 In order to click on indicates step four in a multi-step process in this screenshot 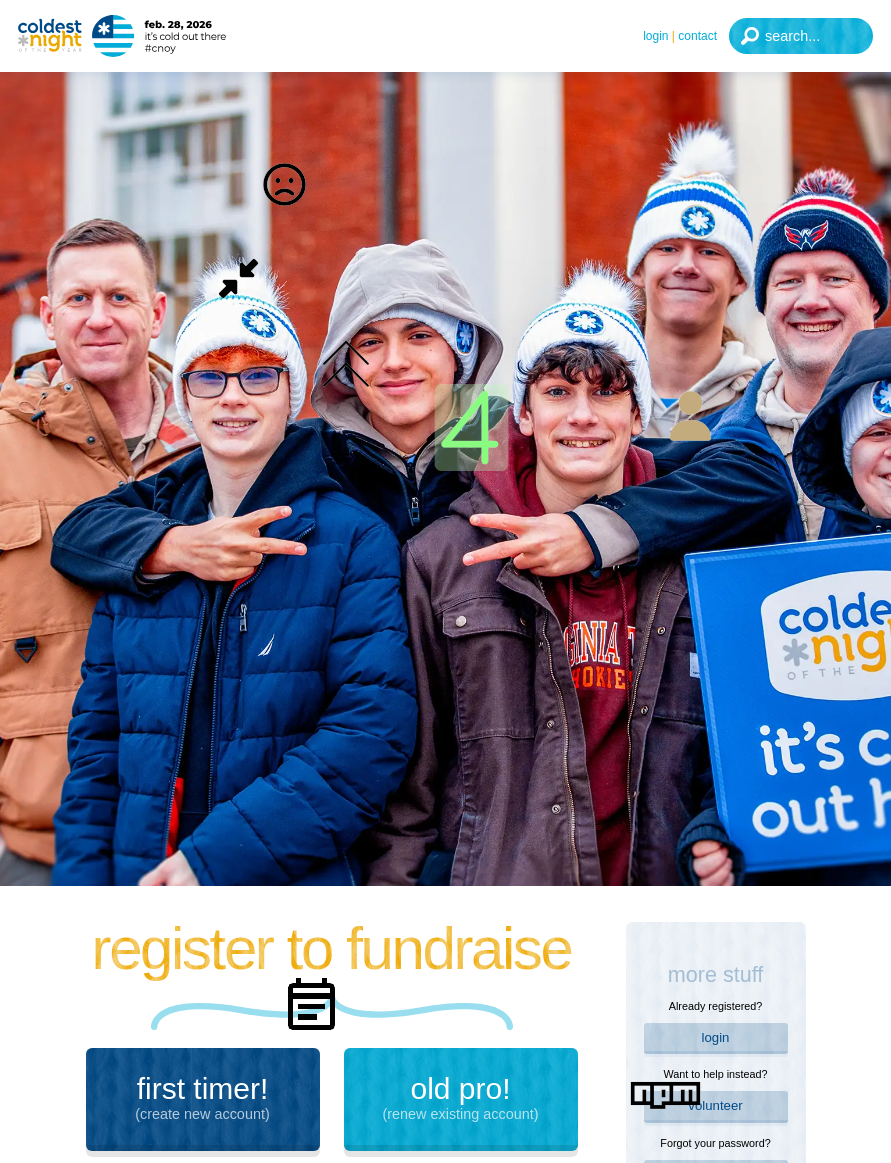, I will do `click(471, 427)`.